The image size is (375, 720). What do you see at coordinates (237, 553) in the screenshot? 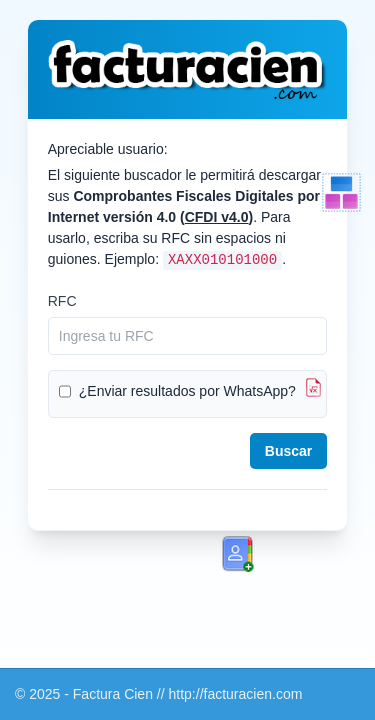
I see `add a new contact` at bounding box center [237, 553].